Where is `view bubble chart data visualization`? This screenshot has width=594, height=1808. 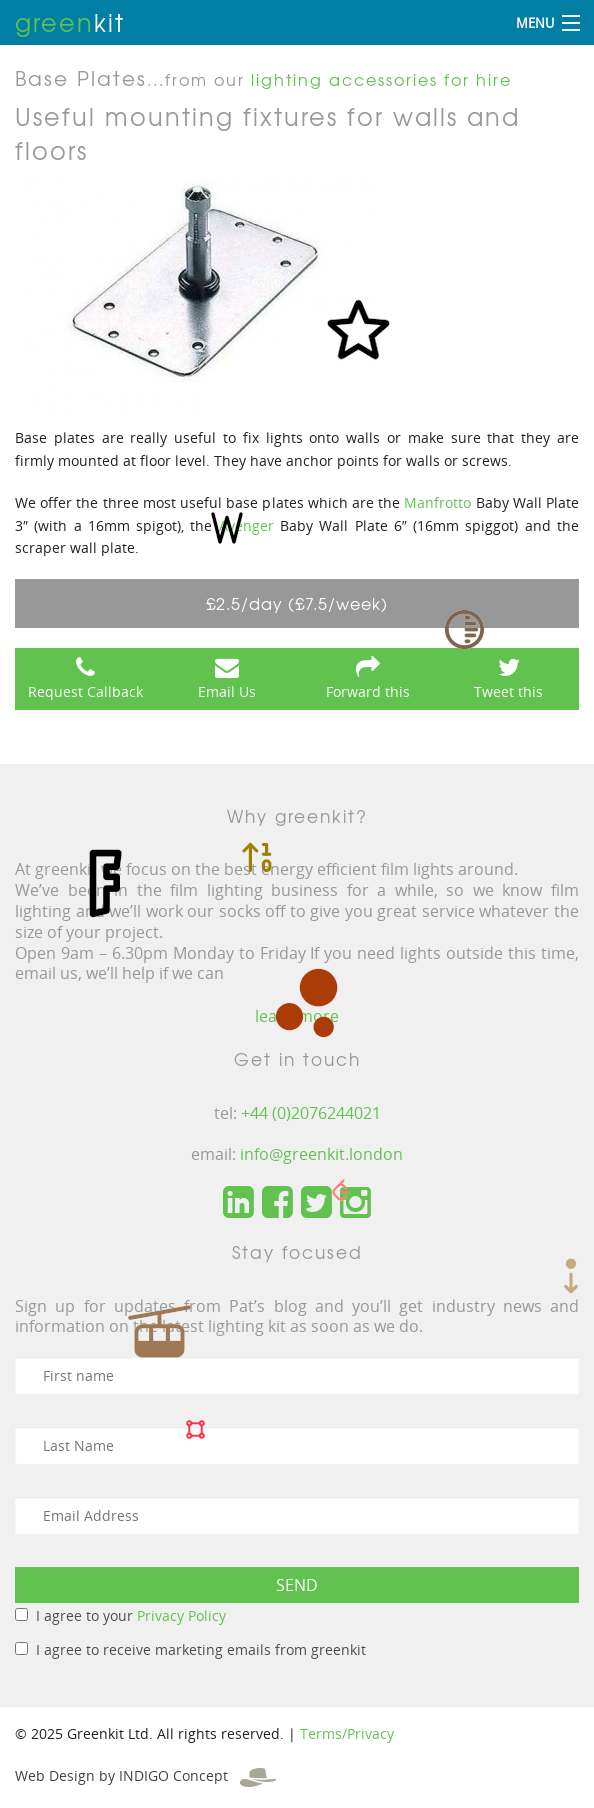
view bubble chart data visualization is located at coordinates (310, 1003).